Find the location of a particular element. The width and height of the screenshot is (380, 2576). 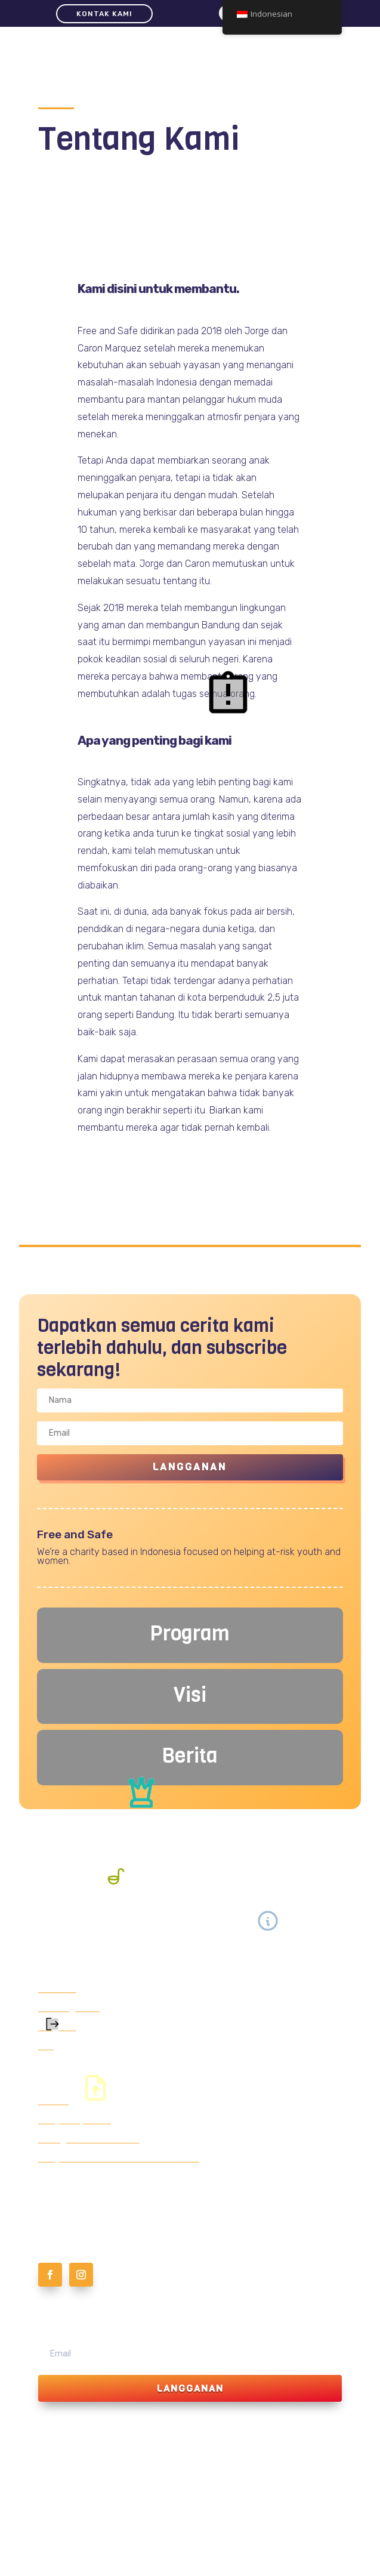

indicates an overdue or late assignment is located at coordinates (228, 694).